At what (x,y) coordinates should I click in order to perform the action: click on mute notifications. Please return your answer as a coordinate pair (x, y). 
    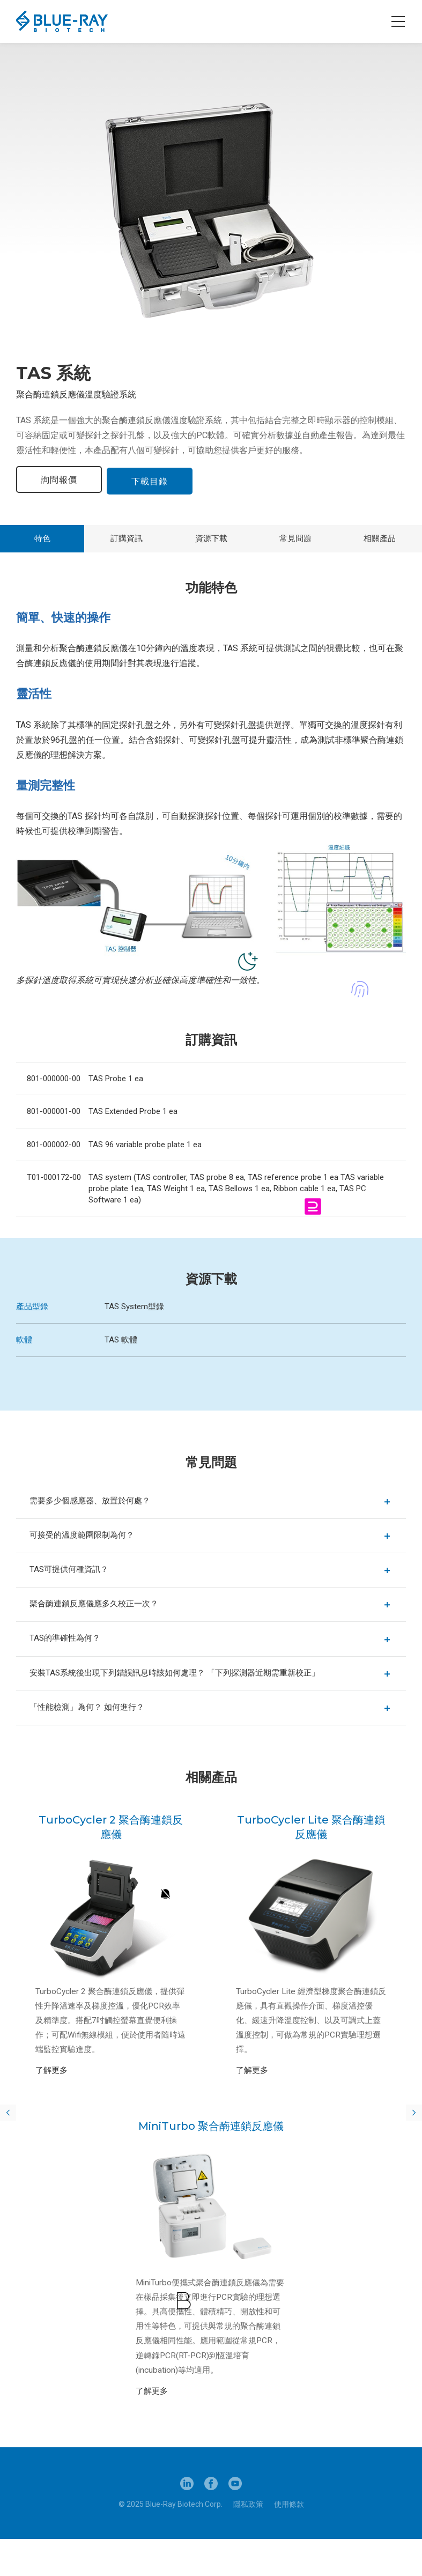
    Looking at the image, I should click on (165, 1894).